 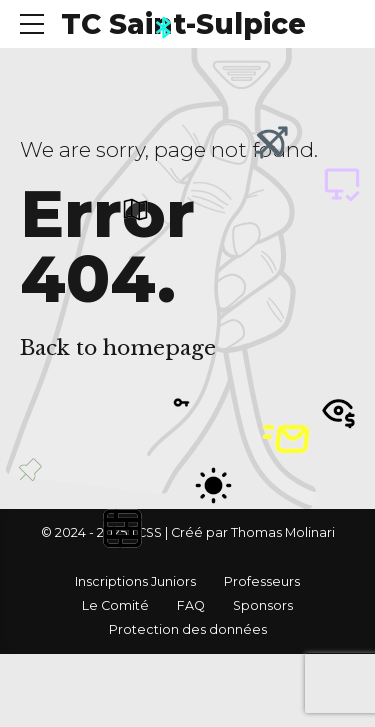 I want to click on view wall or barrier settings, so click(x=122, y=528).